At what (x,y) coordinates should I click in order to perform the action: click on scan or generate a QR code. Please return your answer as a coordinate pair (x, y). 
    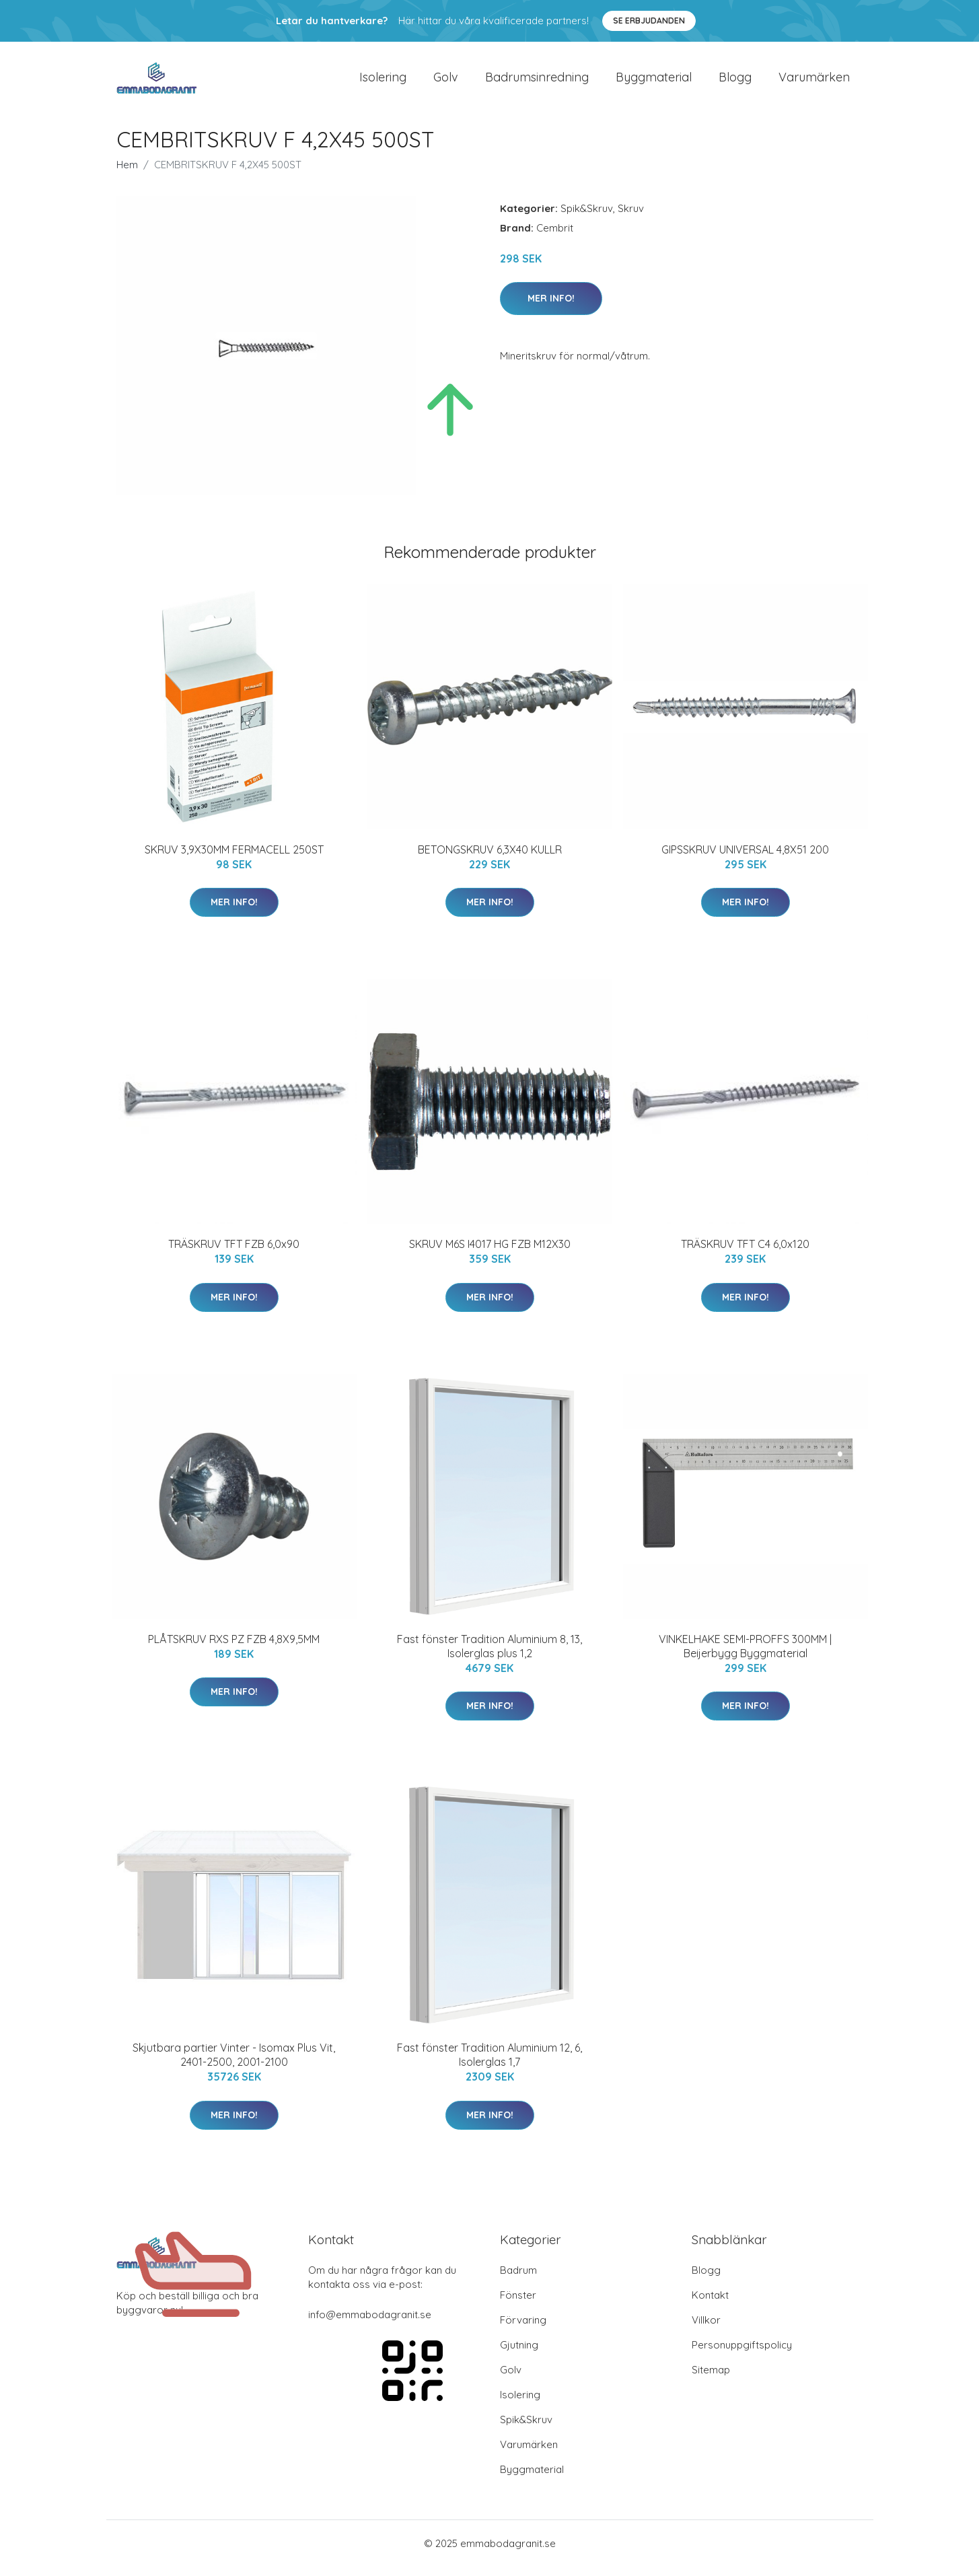
    Looking at the image, I should click on (412, 2371).